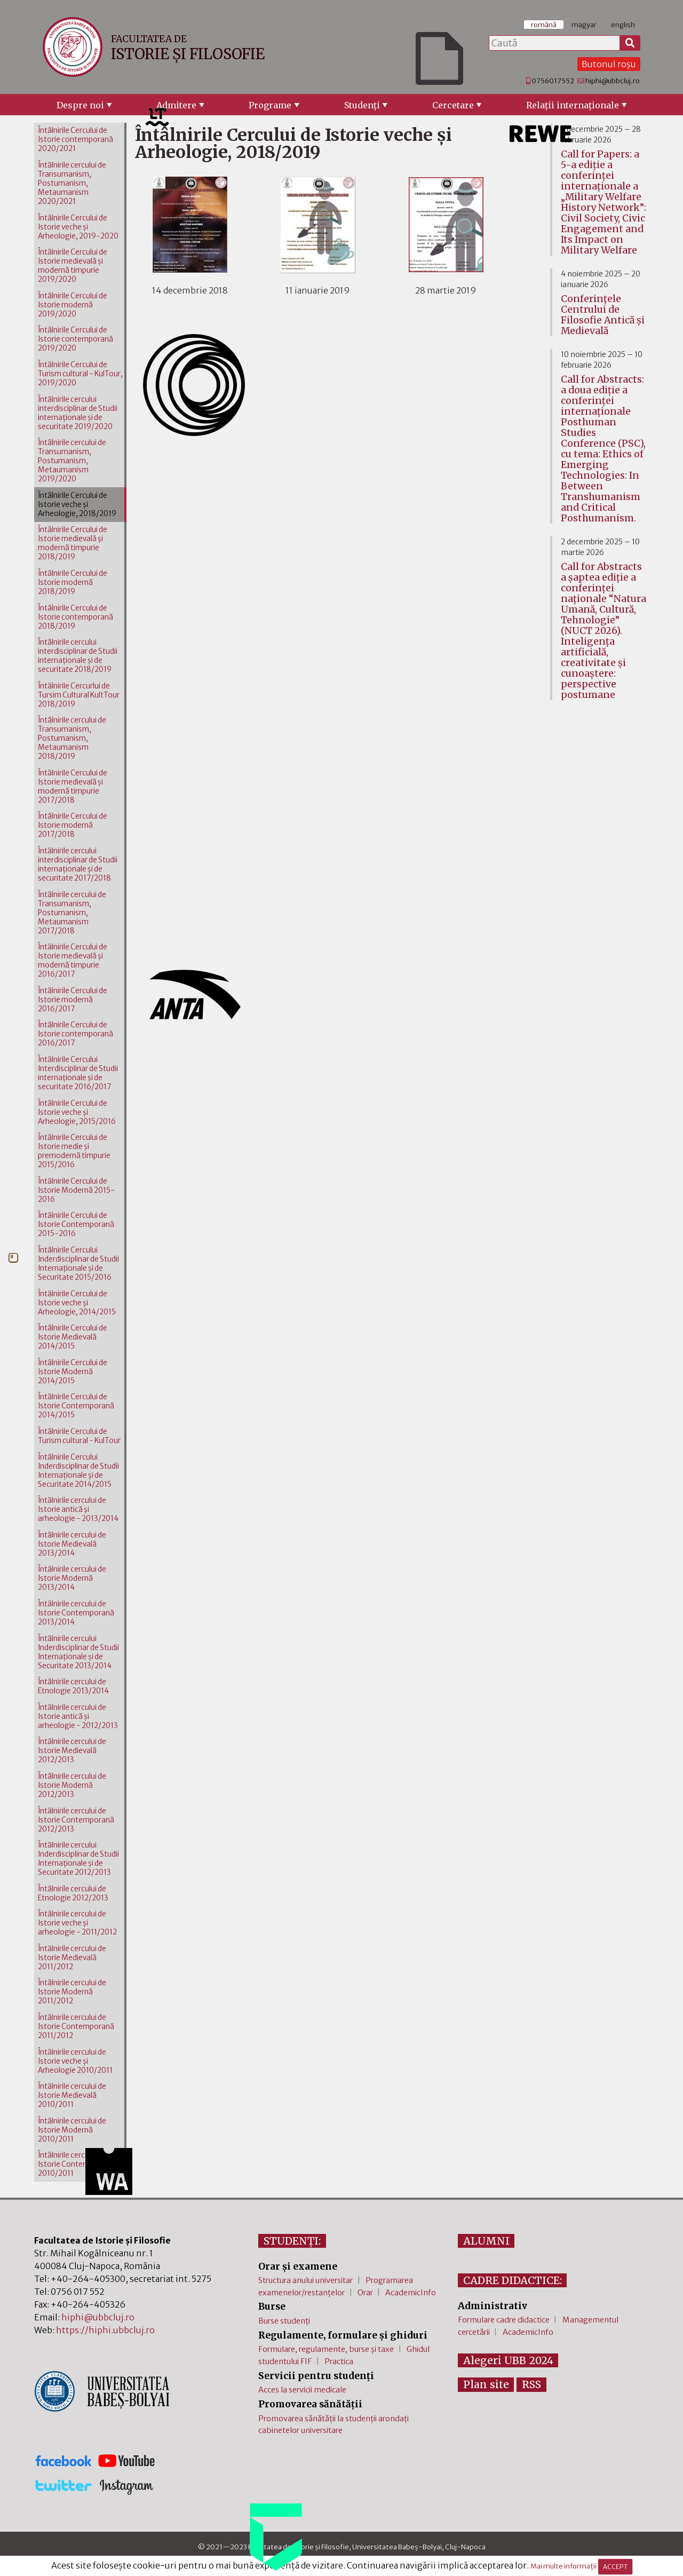 This screenshot has width=683, height=2576. I want to click on webassembly technology or framework indicator, so click(109, 2171).